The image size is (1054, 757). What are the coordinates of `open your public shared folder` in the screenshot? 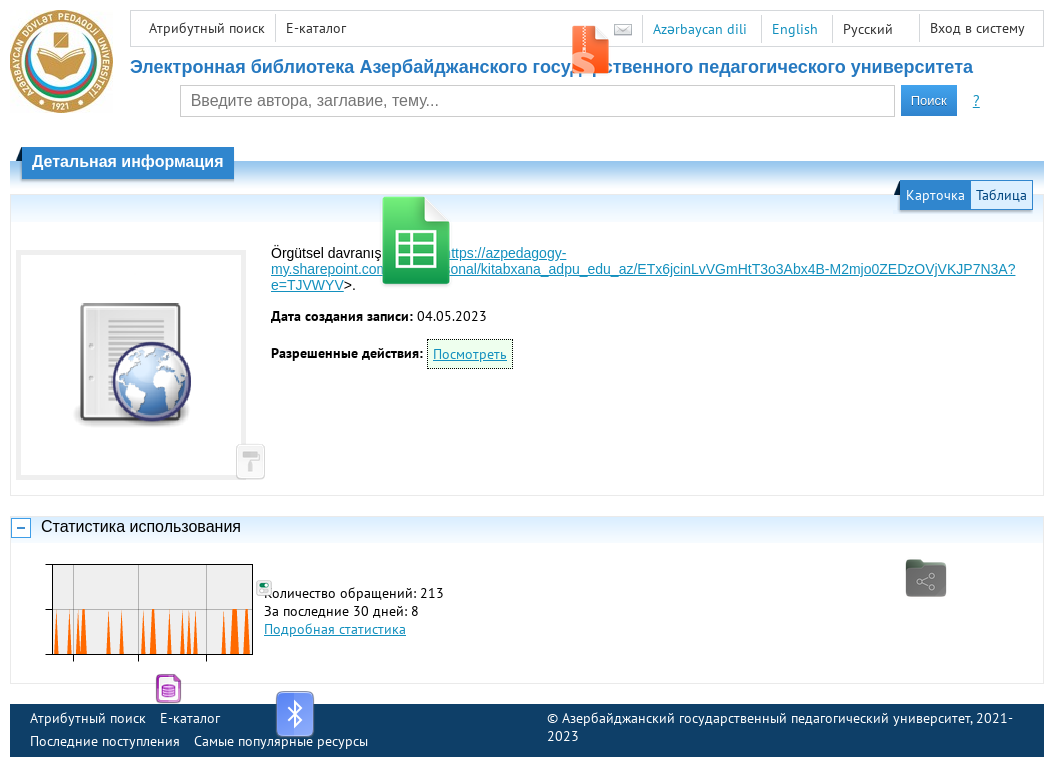 It's located at (926, 578).